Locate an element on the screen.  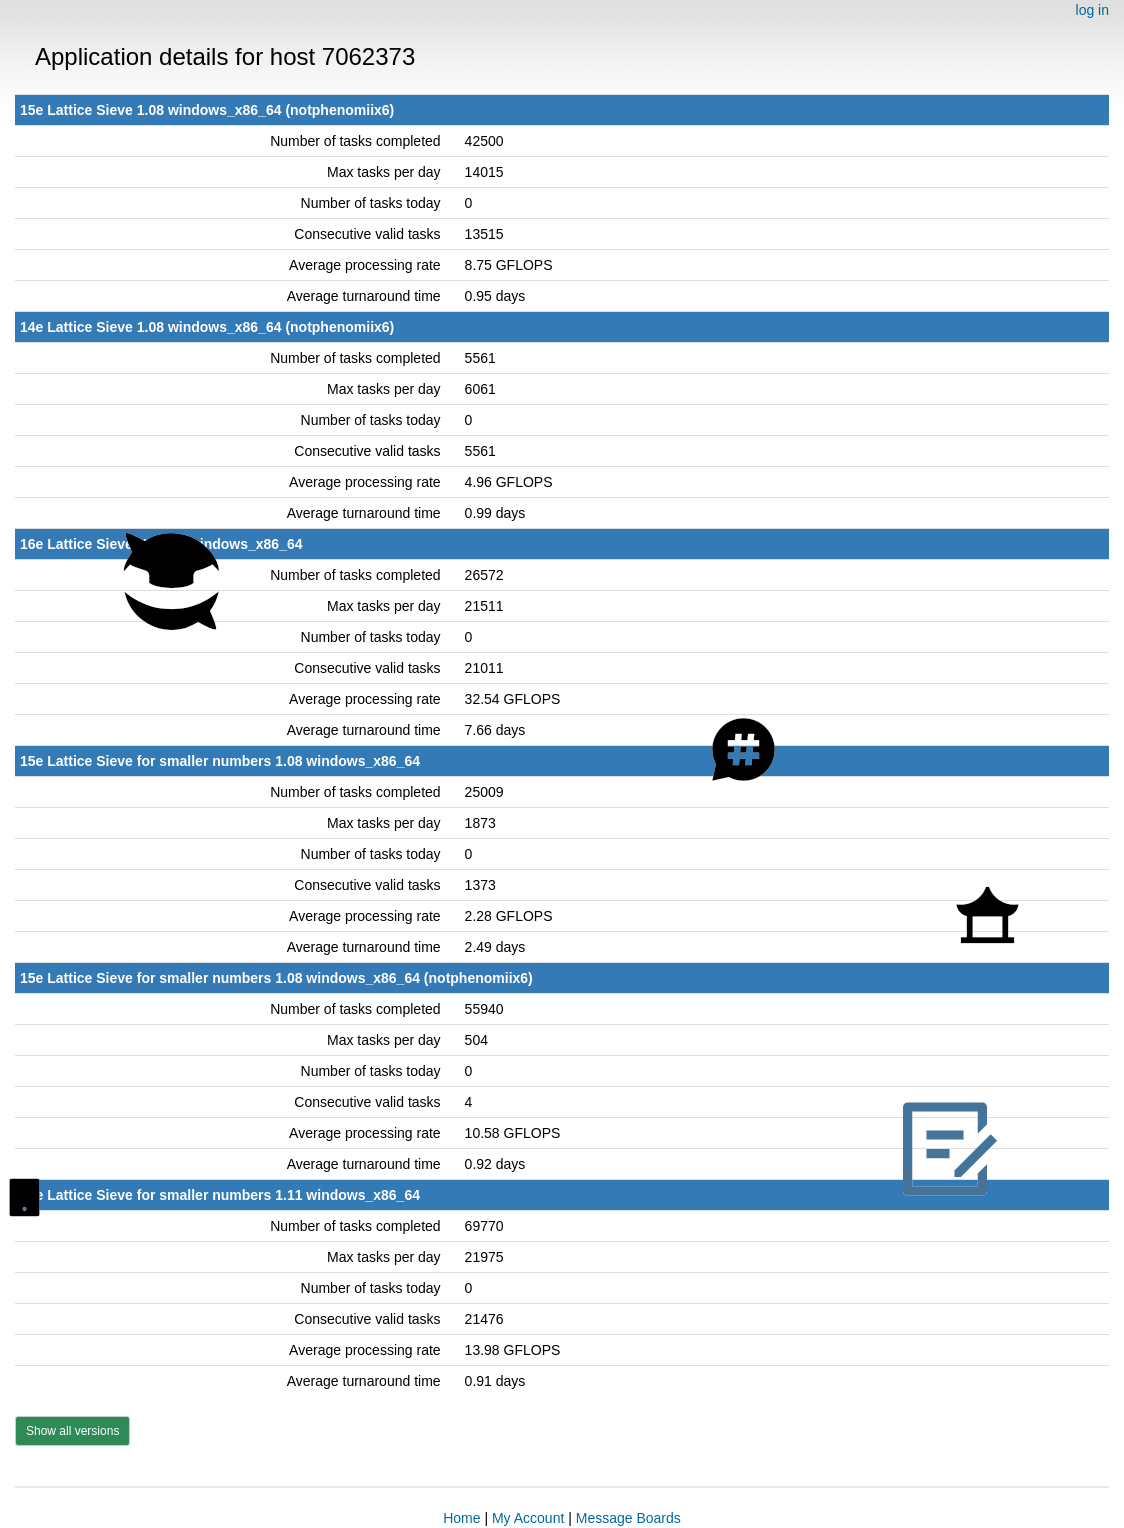
edit or compose a draft document is located at coordinates (945, 1149).